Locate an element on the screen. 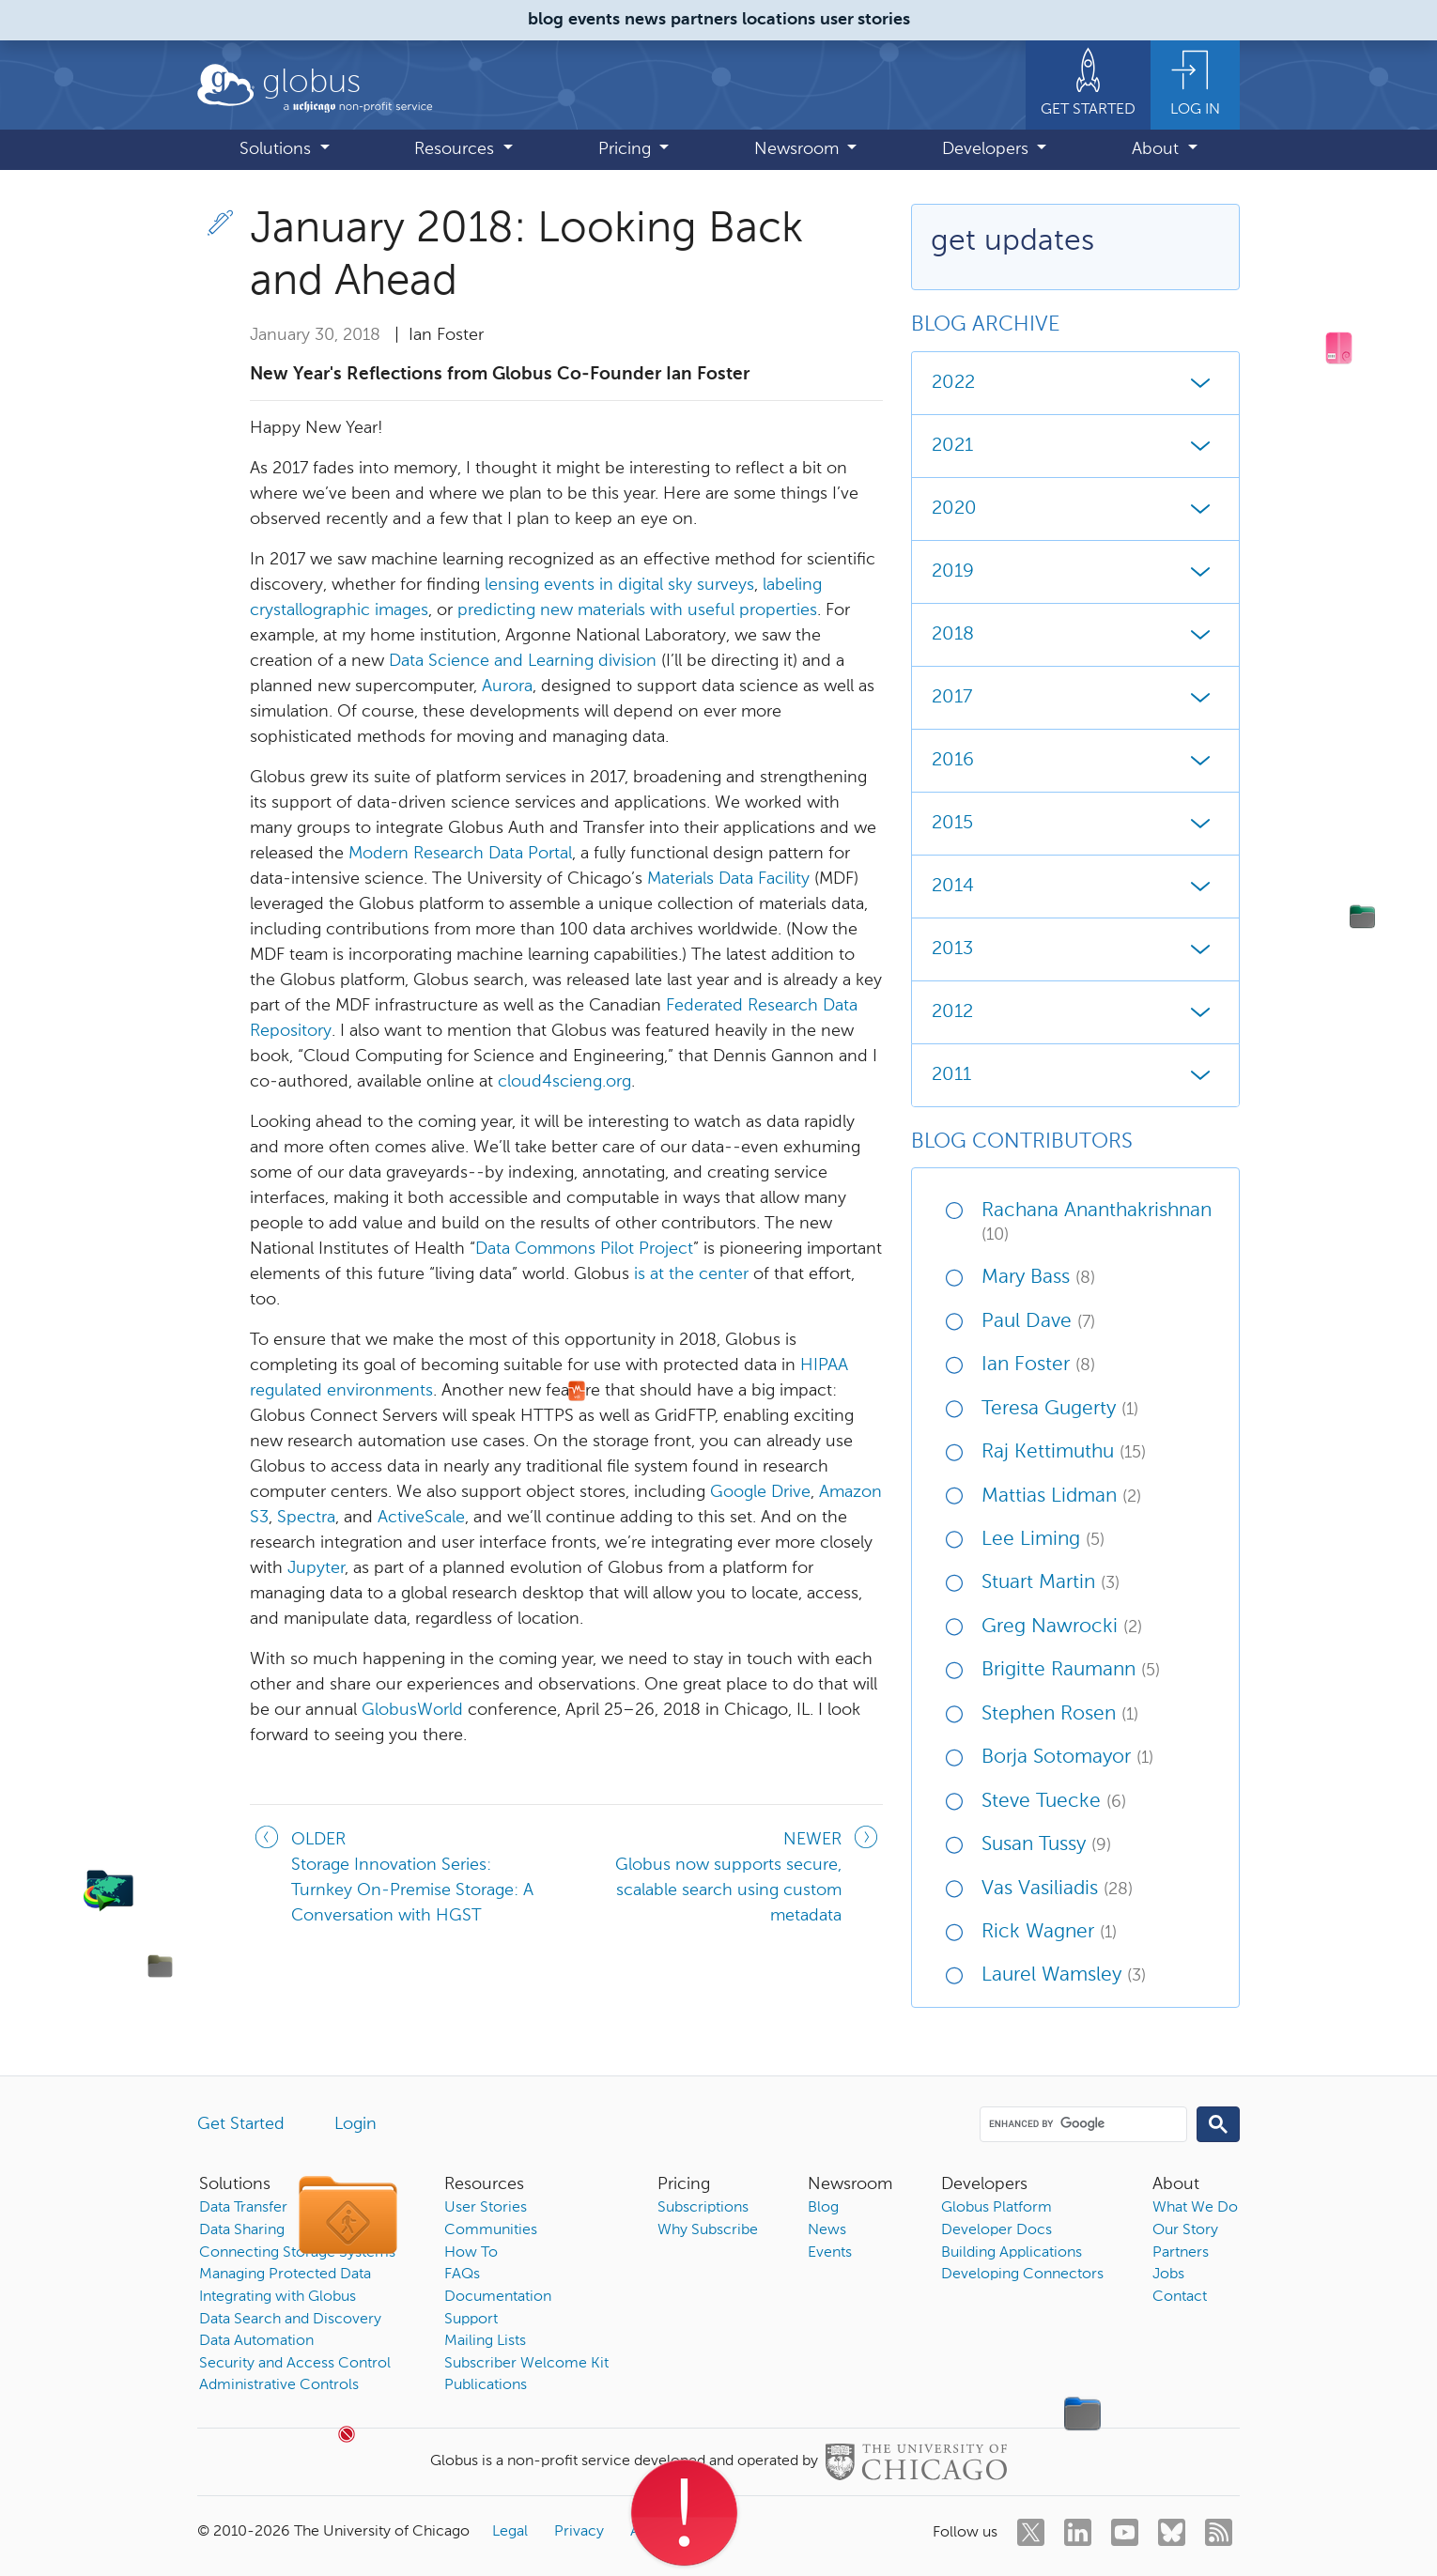 This screenshot has height=2576, width=1437. indicates an open folder is located at coordinates (160, 1966).